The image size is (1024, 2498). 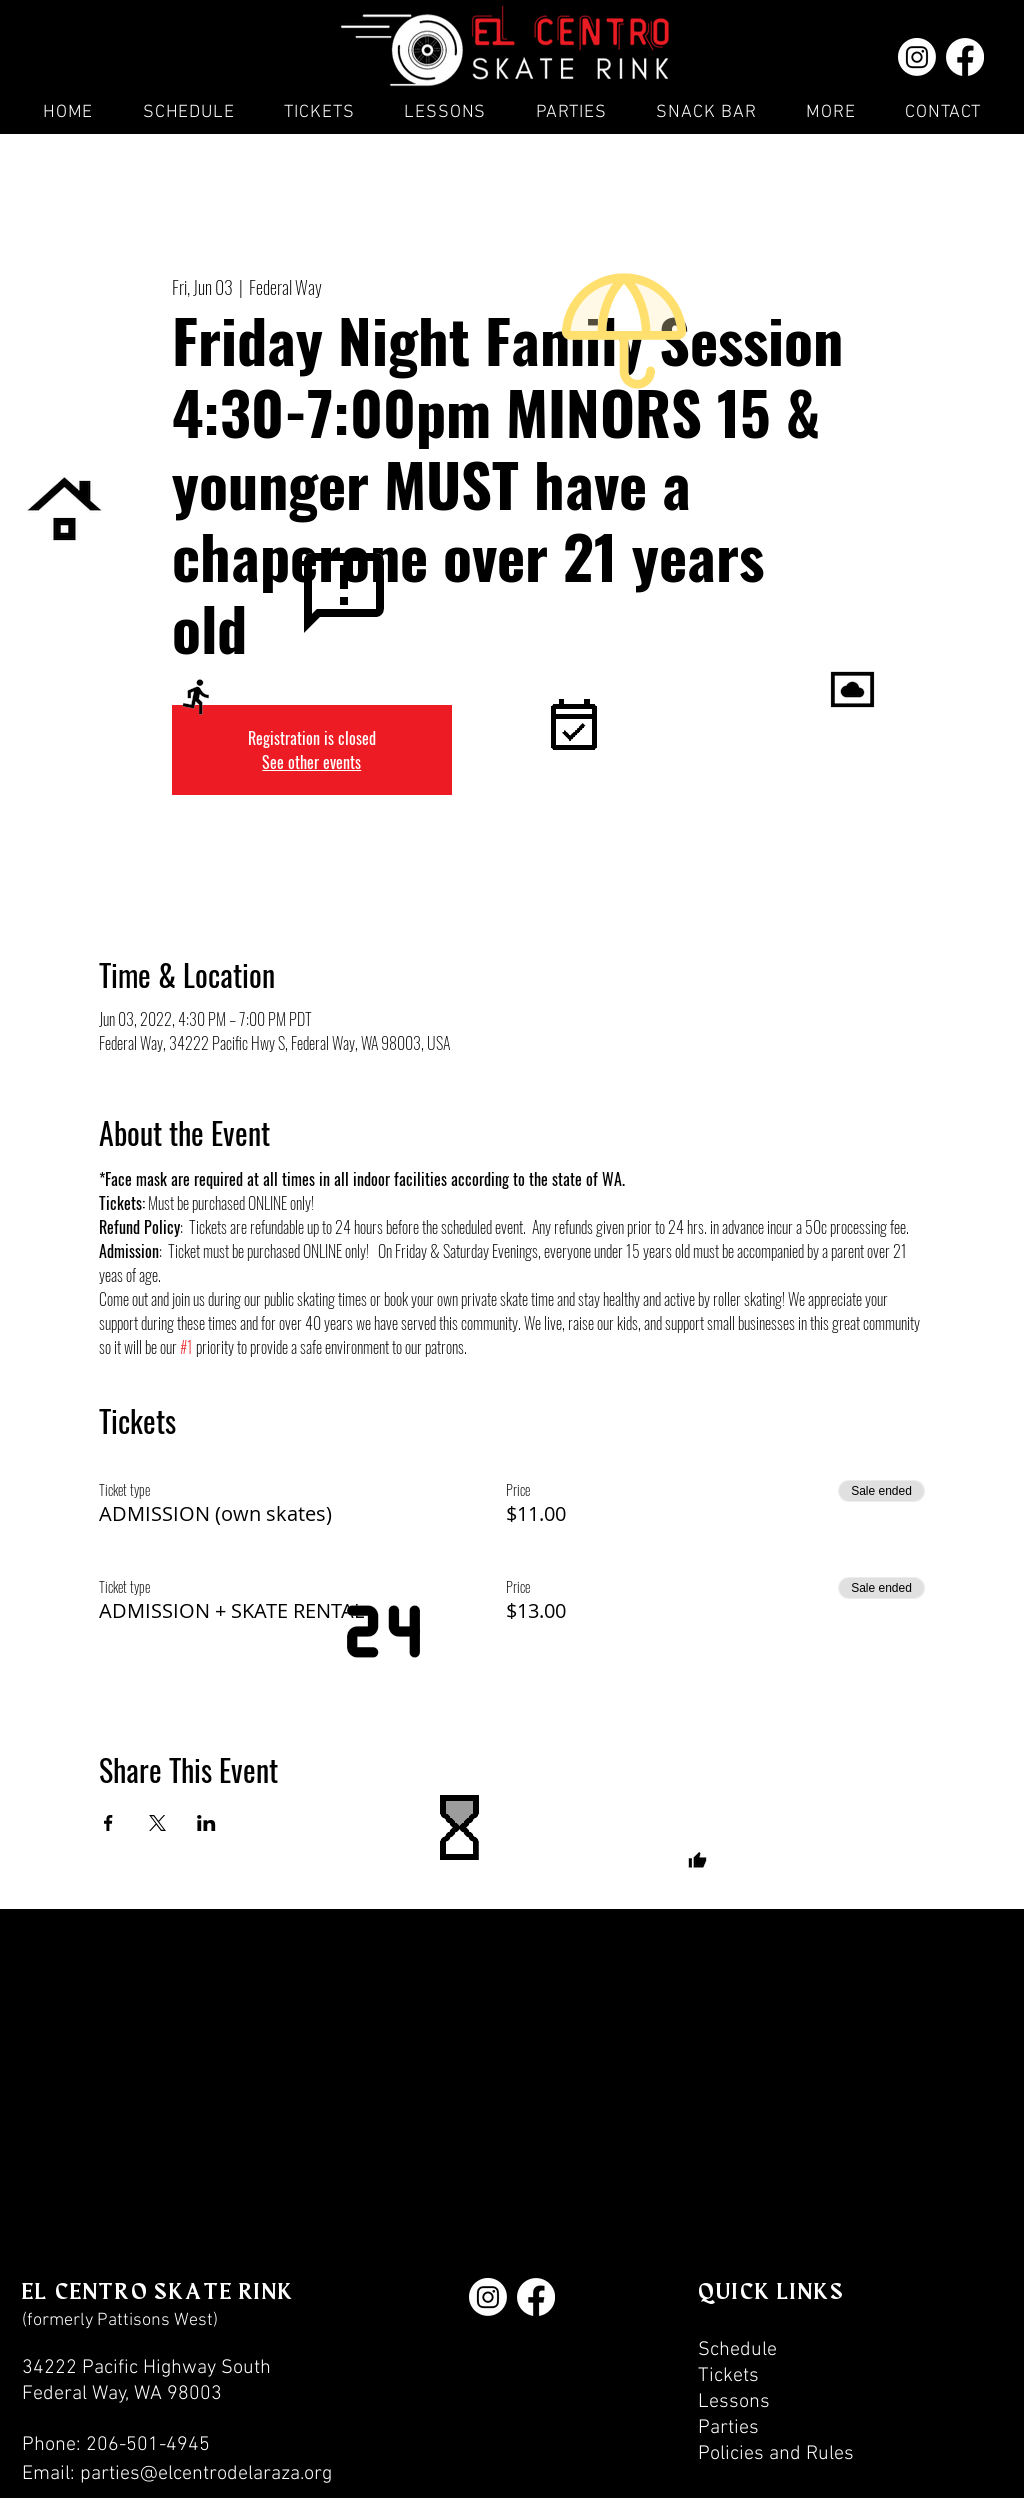 What do you see at coordinates (574, 727) in the screenshot?
I see `event confirmed or available` at bounding box center [574, 727].